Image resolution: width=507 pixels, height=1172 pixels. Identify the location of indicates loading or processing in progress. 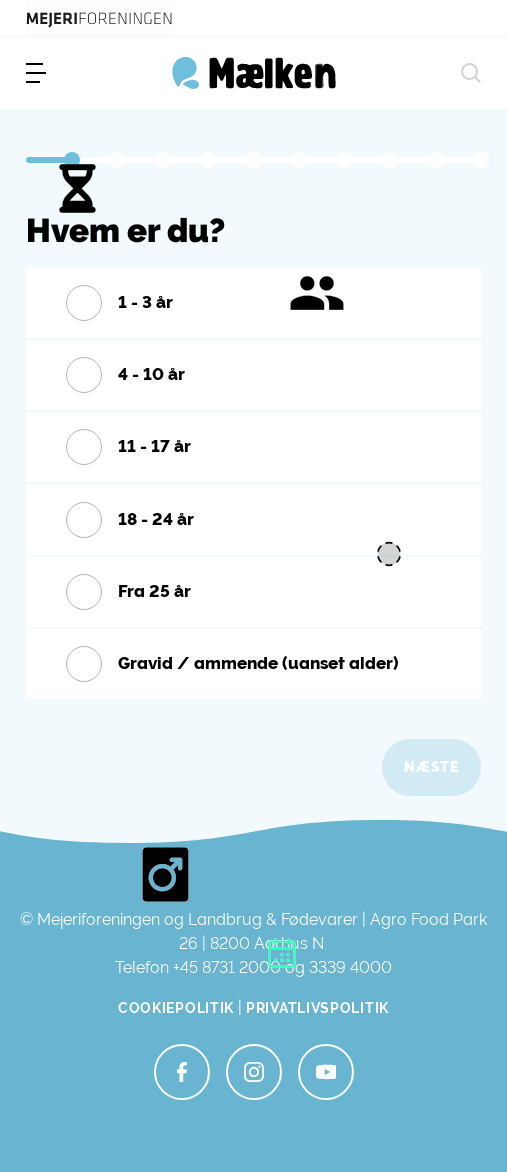
(389, 554).